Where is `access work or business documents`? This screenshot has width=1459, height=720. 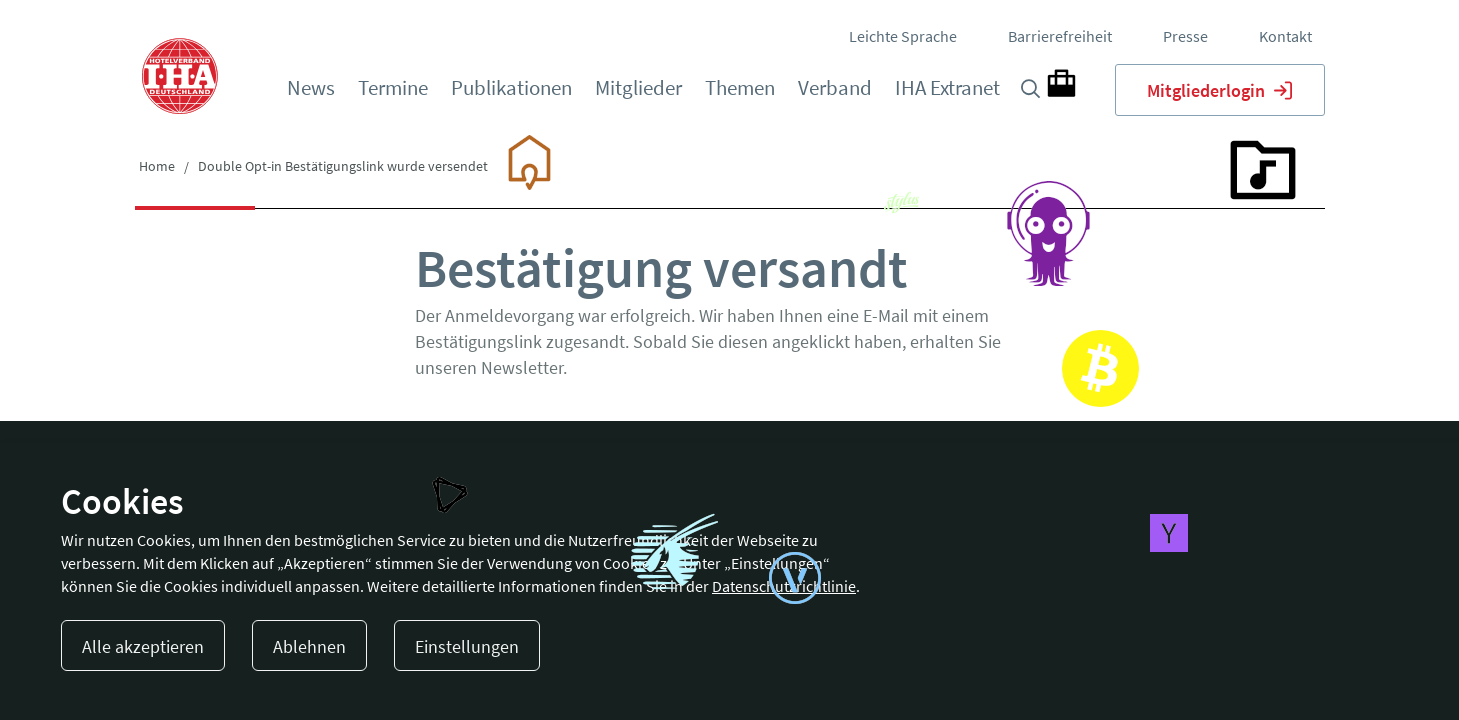
access work or business documents is located at coordinates (1061, 84).